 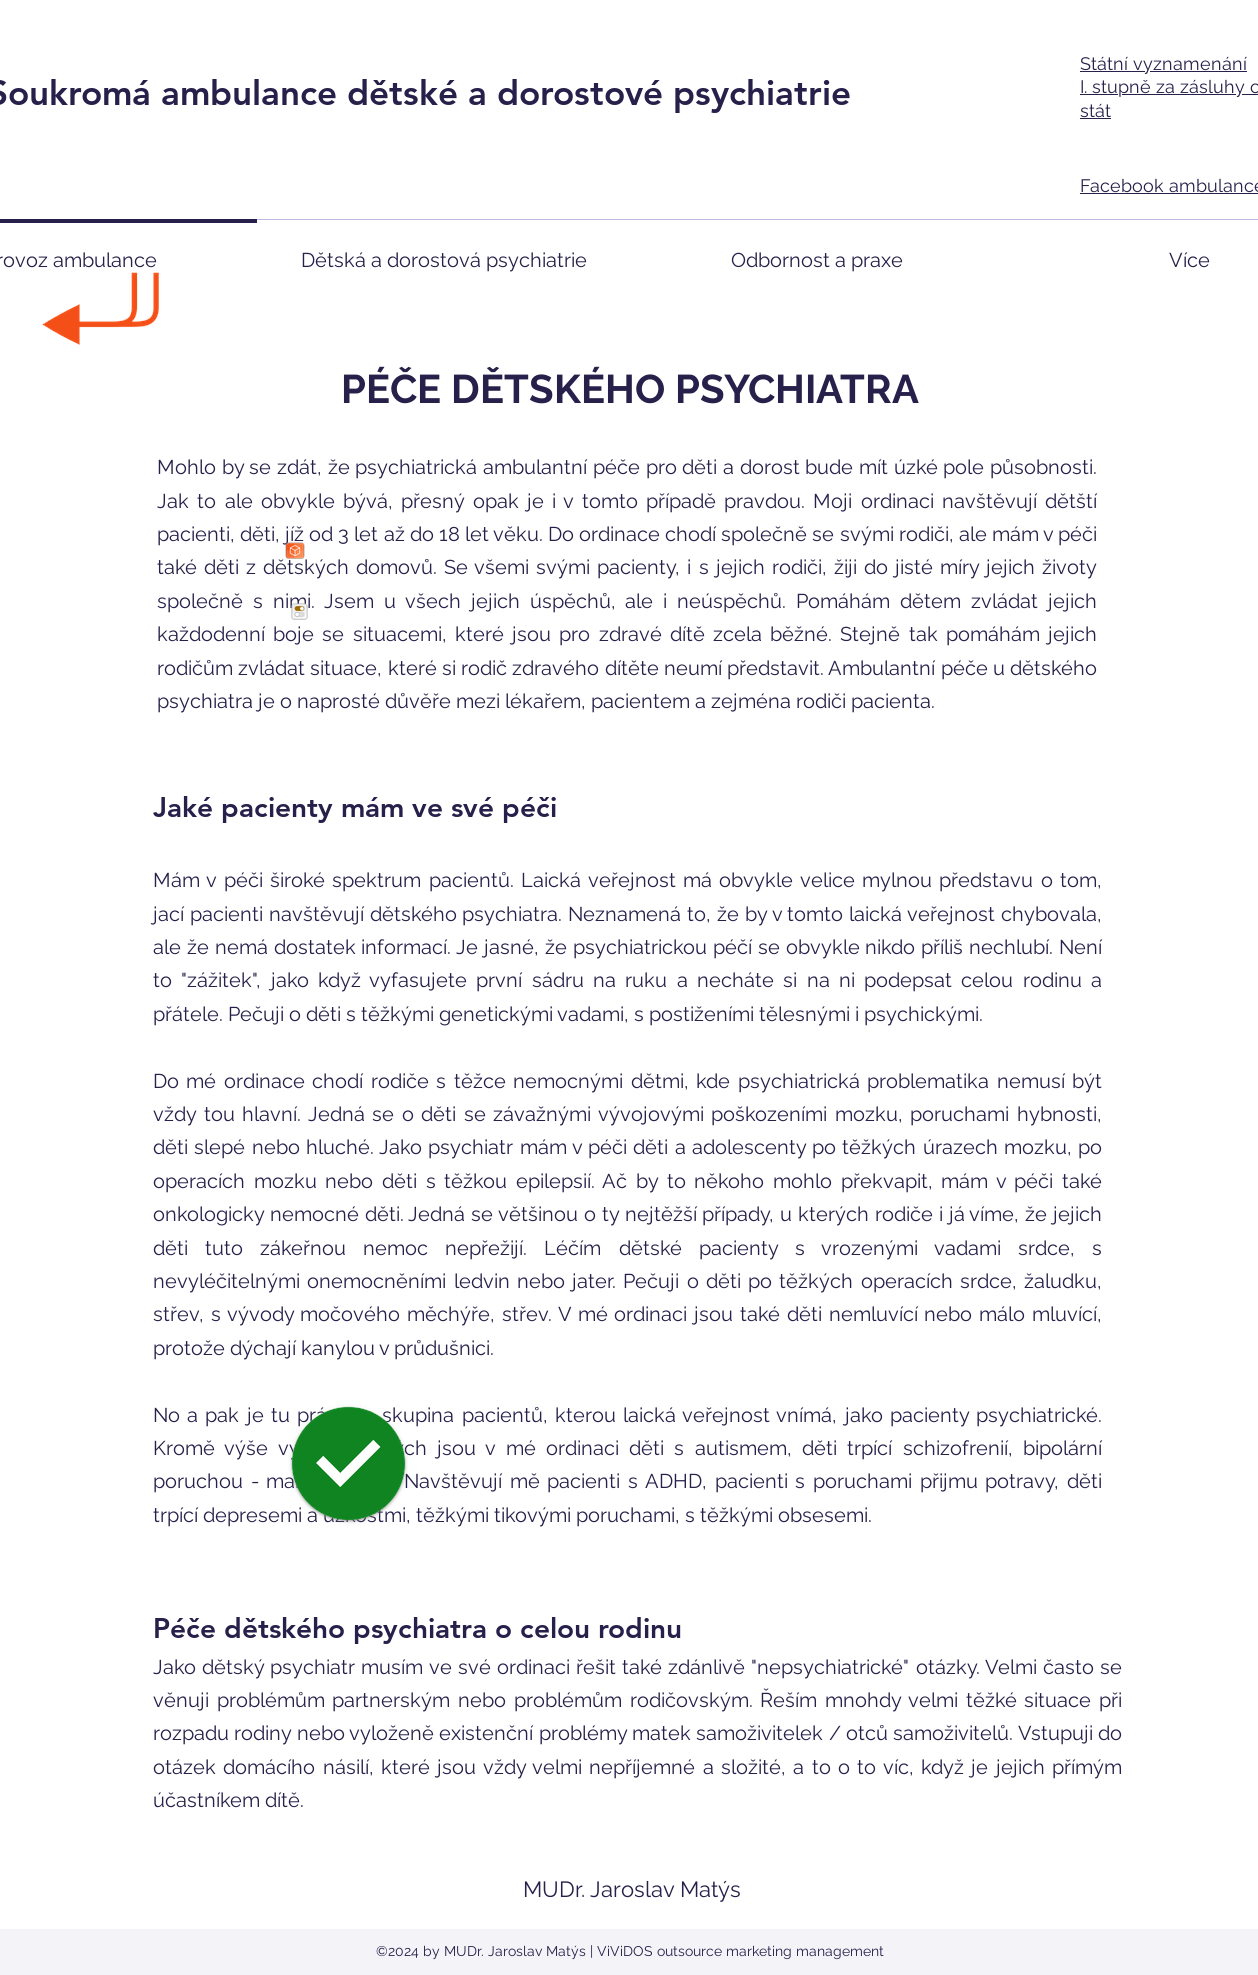 I want to click on a binary STL 3D model file, so click(x=295, y=550).